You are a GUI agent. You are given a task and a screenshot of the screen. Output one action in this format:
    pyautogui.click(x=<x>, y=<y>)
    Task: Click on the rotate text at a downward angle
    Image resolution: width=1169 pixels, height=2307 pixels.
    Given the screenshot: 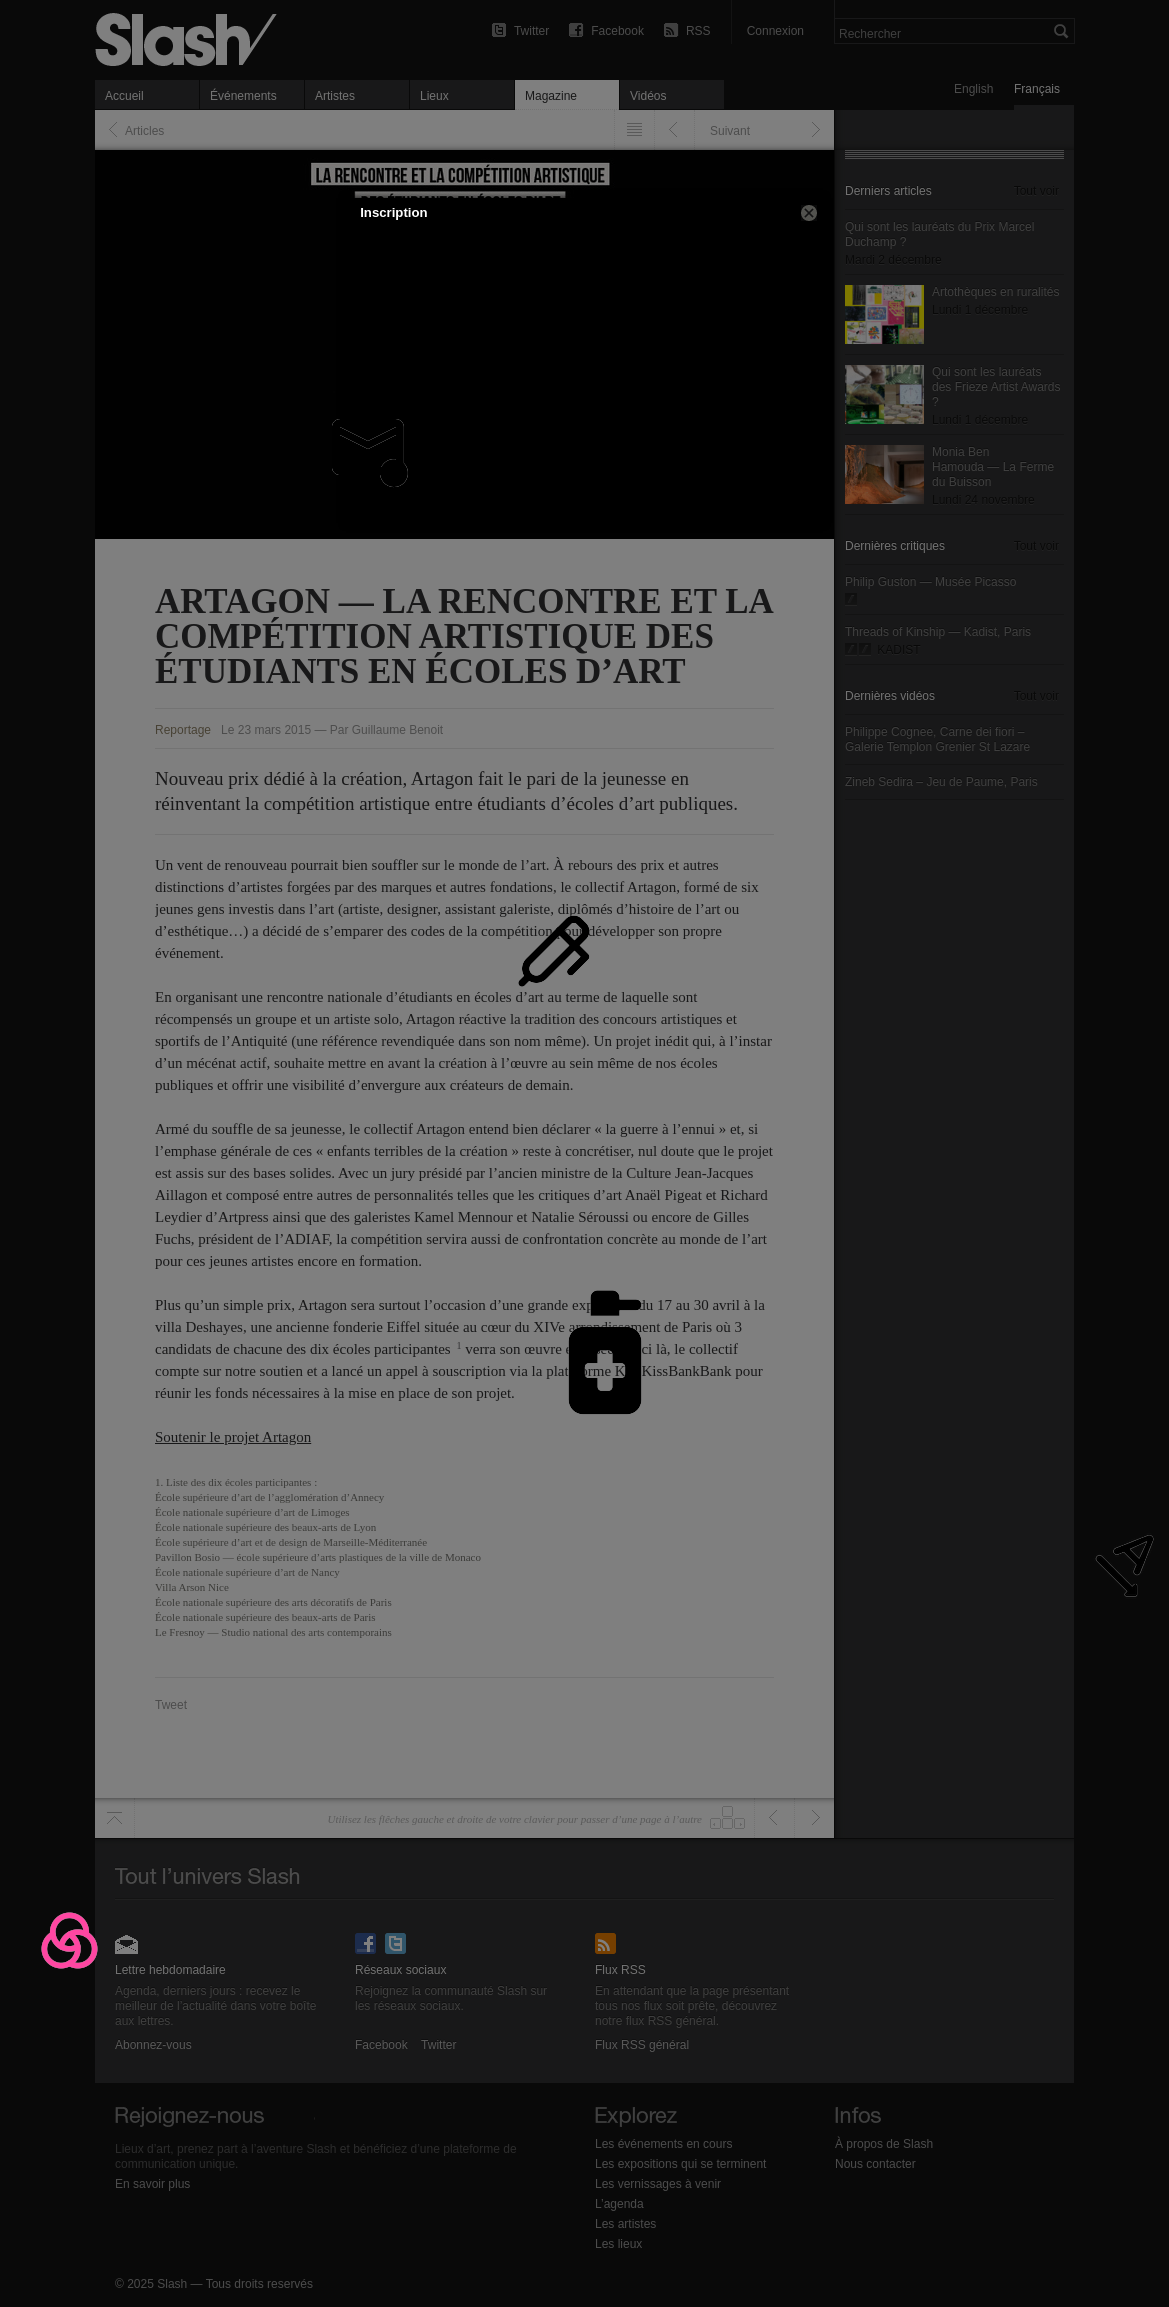 What is the action you would take?
    pyautogui.click(x=1126, y=1564)
    